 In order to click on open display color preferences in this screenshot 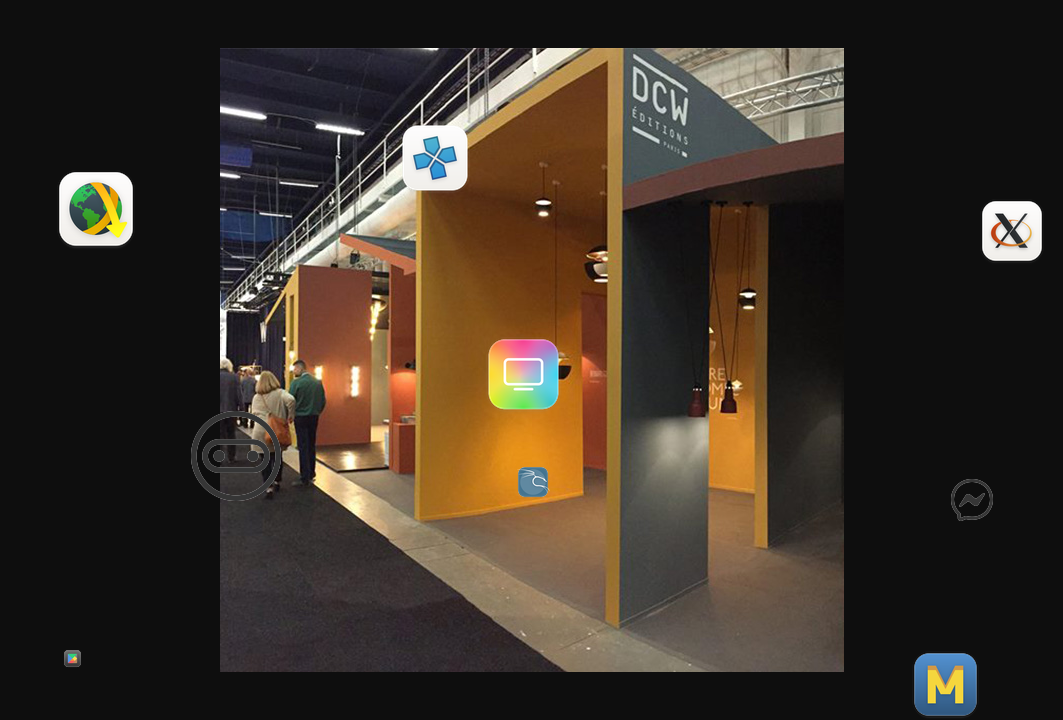, I will do `click(523, 375)`.